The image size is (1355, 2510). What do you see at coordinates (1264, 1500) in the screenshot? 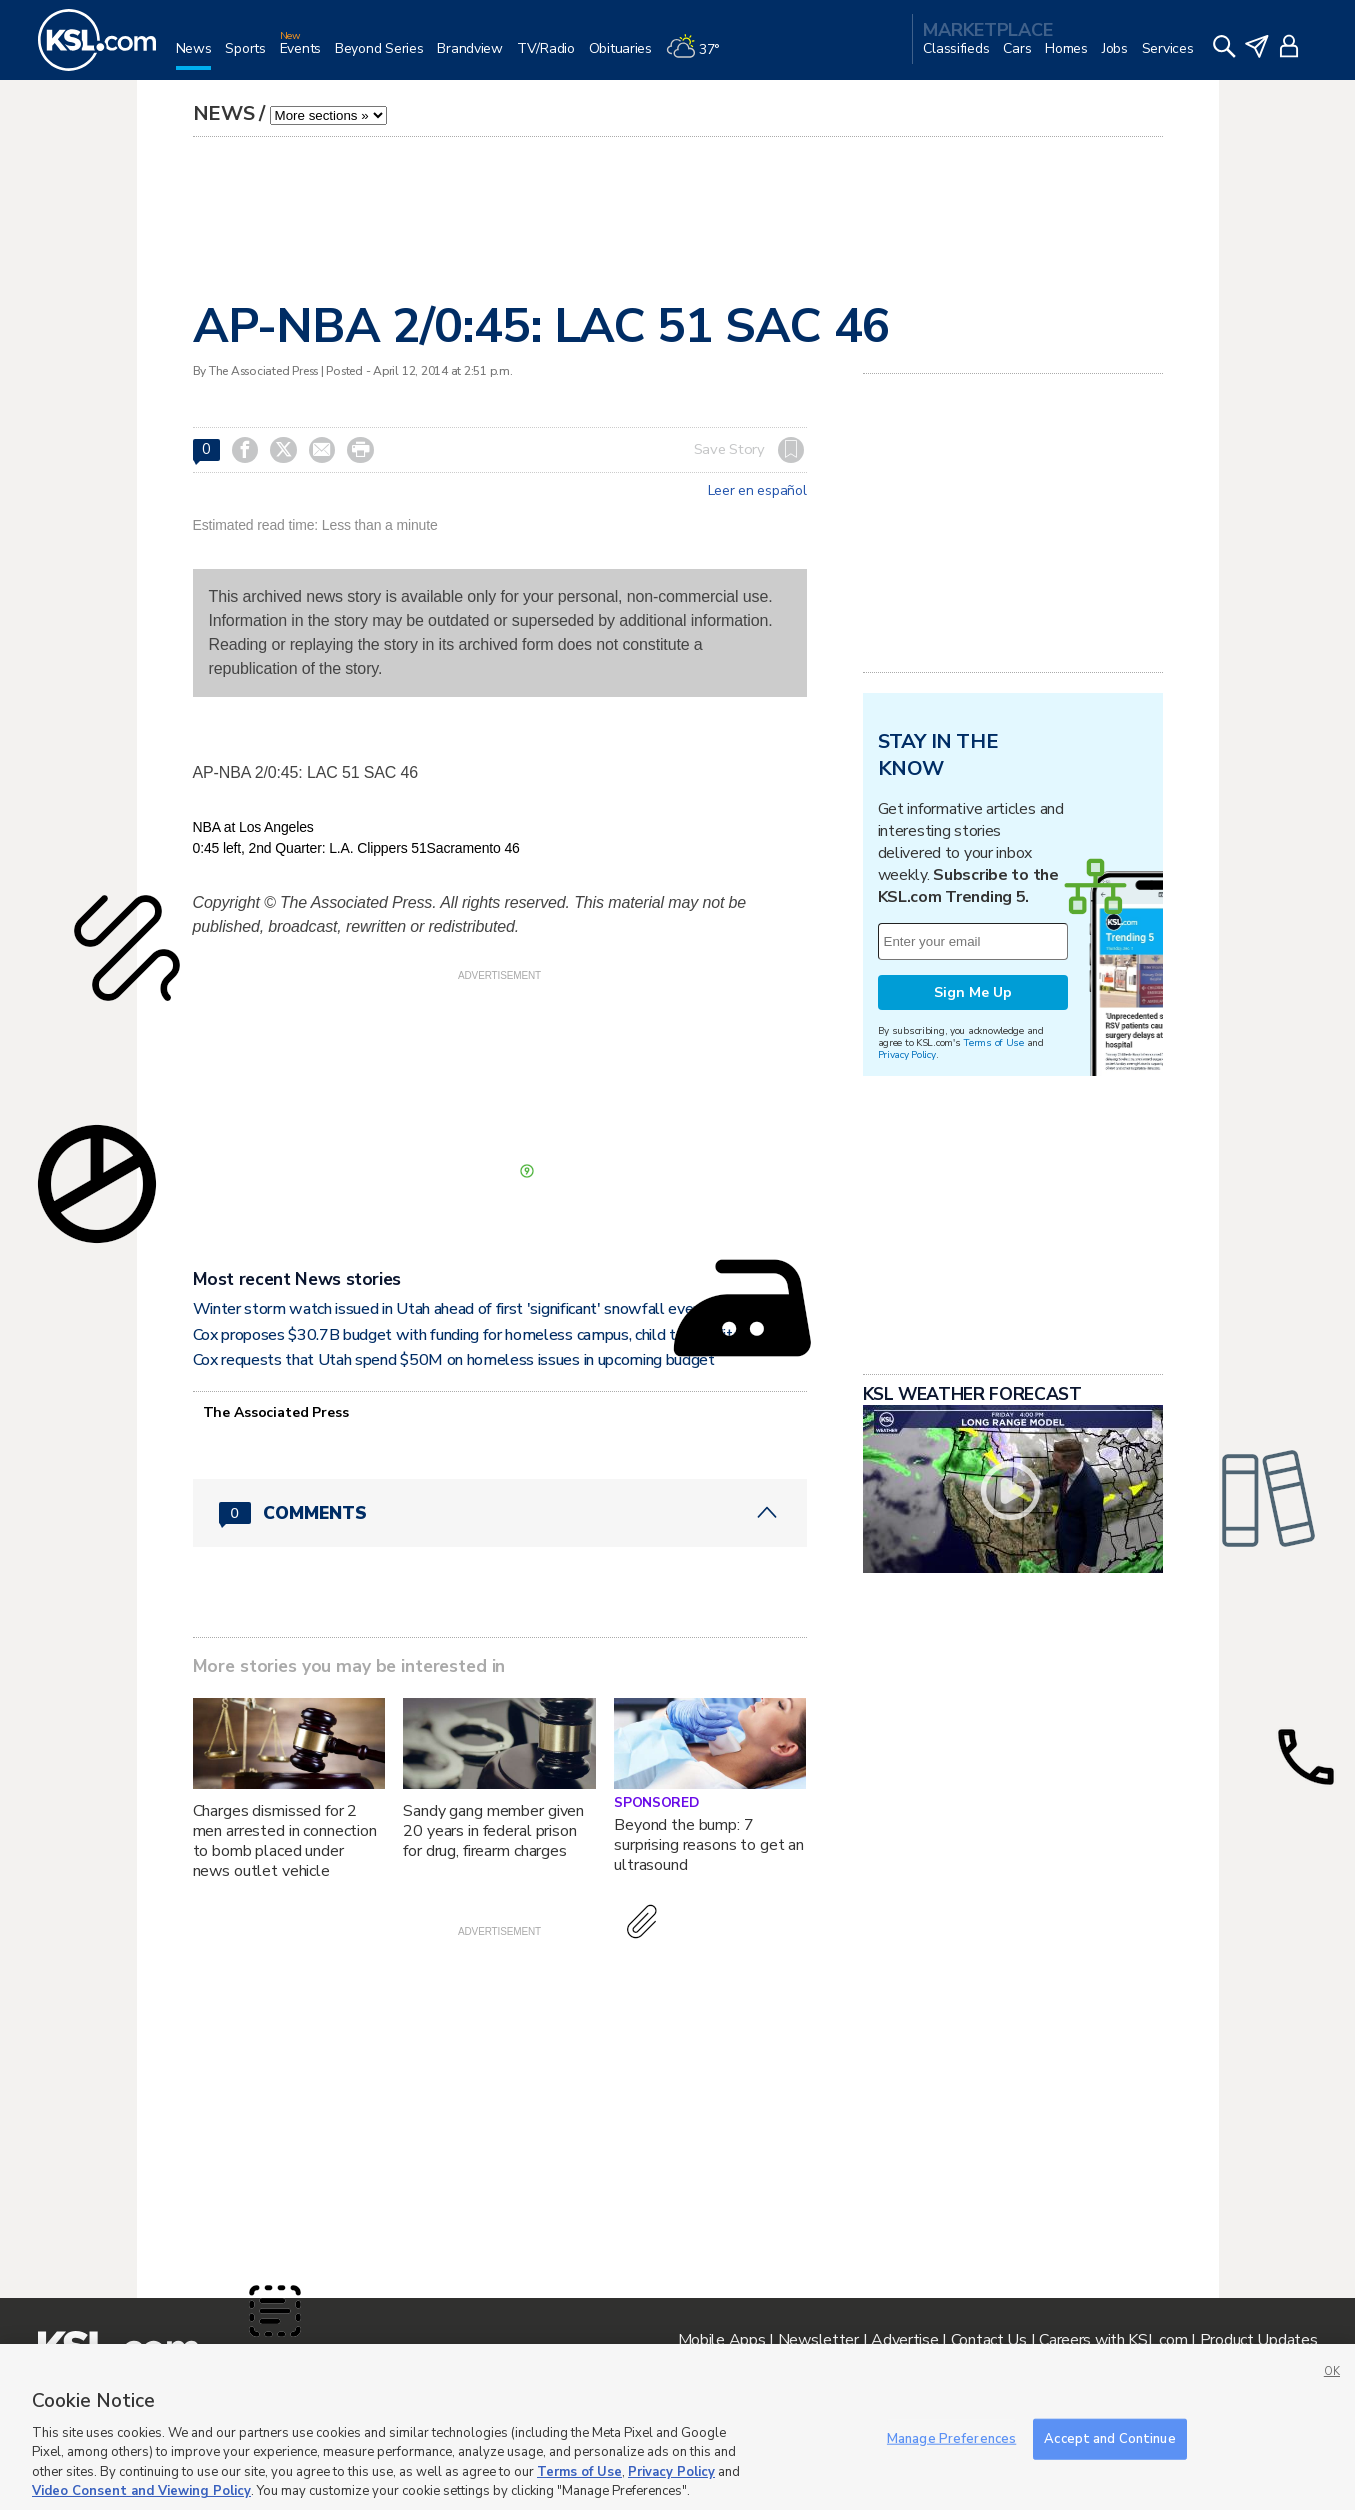
I see `access your library or book collection` at bounding box center [1264, 1500].